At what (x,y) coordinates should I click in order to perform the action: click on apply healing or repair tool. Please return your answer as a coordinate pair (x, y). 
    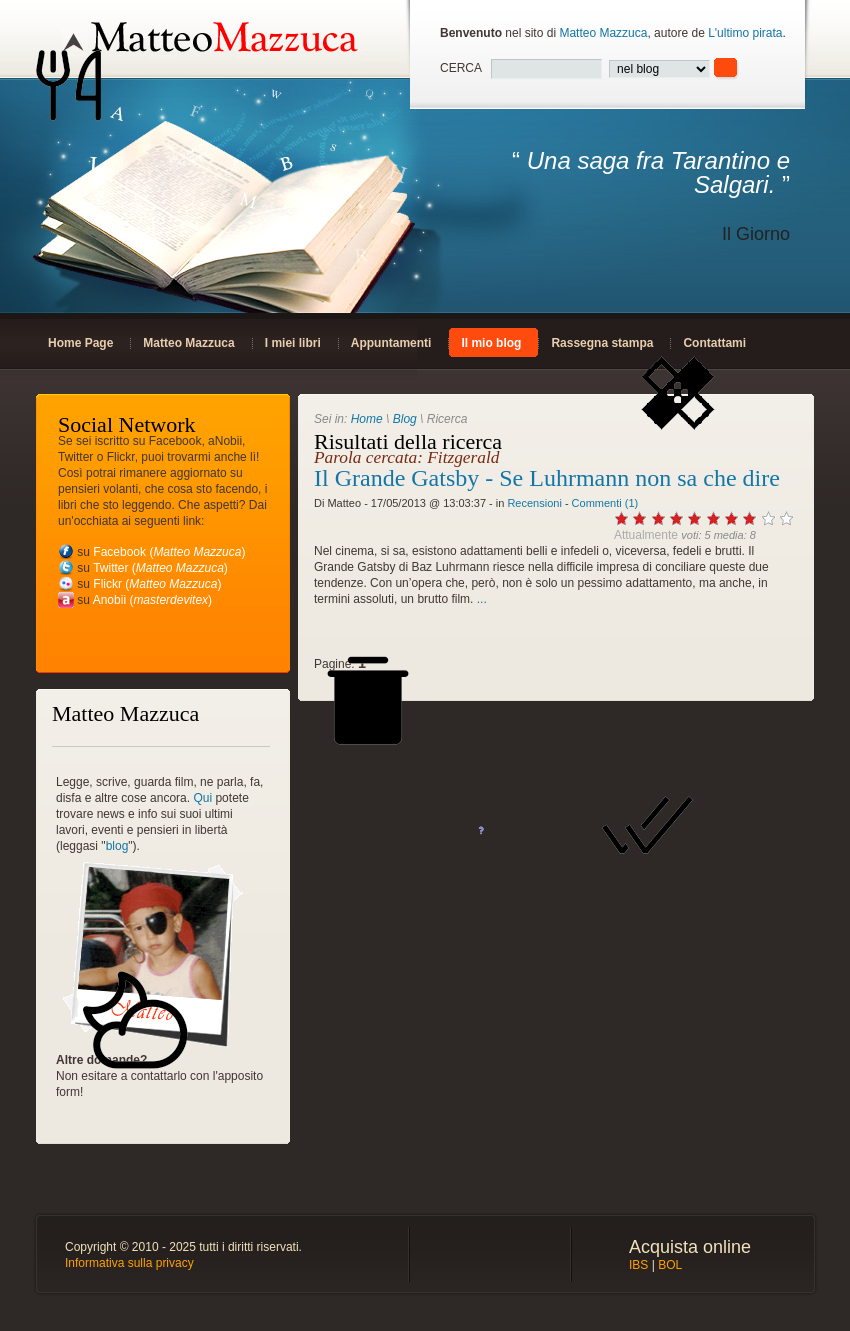
    Looking at the image, I should click on (678, 393).